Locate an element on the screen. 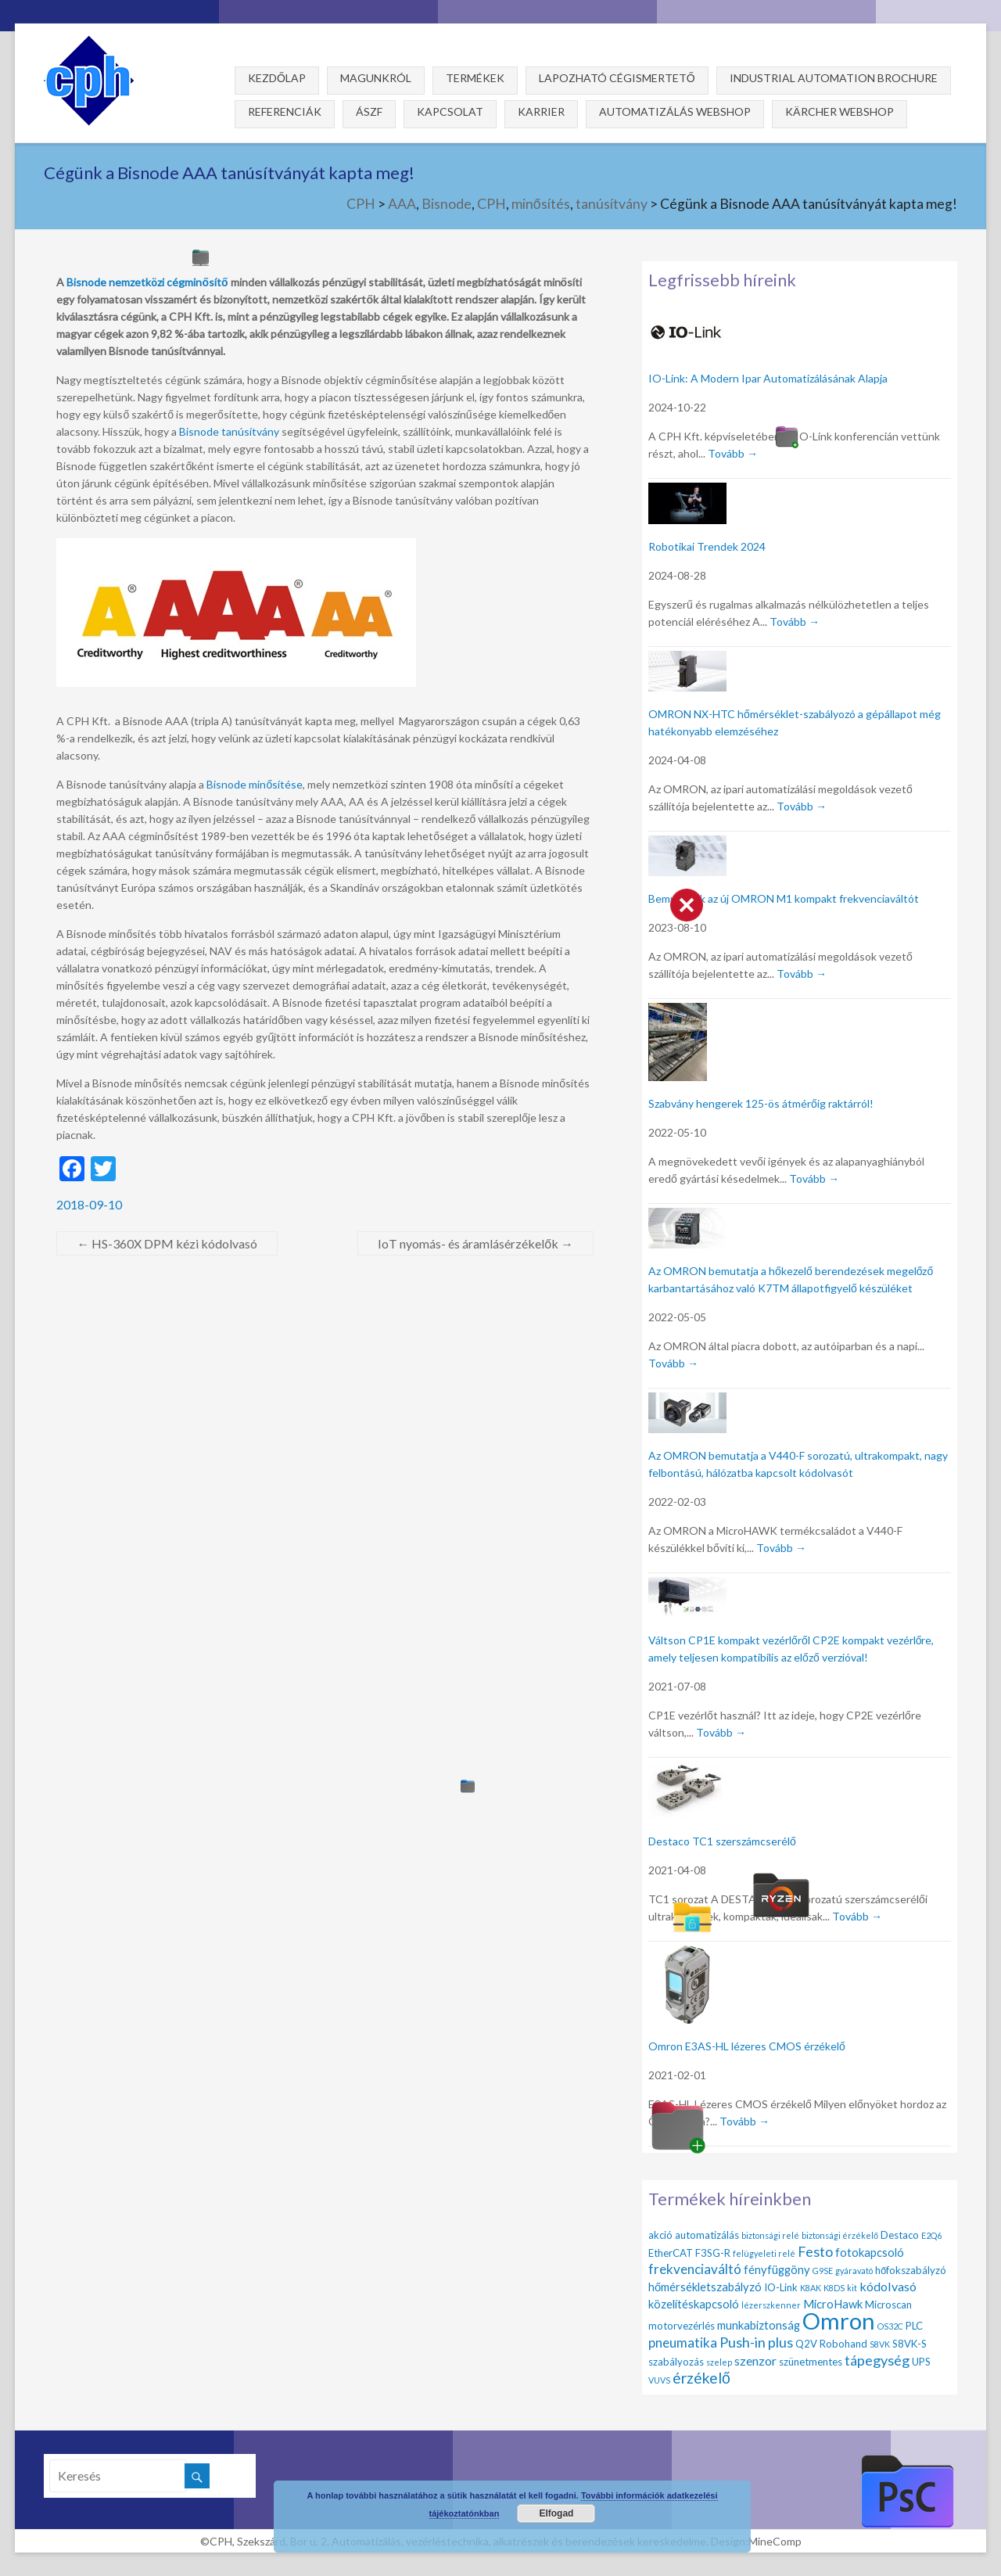 Image resolution: width=1001 pixels, height=2576 pixels. folder containing AMD Ryzen-related files or software is located at coordinates (780, 1896).